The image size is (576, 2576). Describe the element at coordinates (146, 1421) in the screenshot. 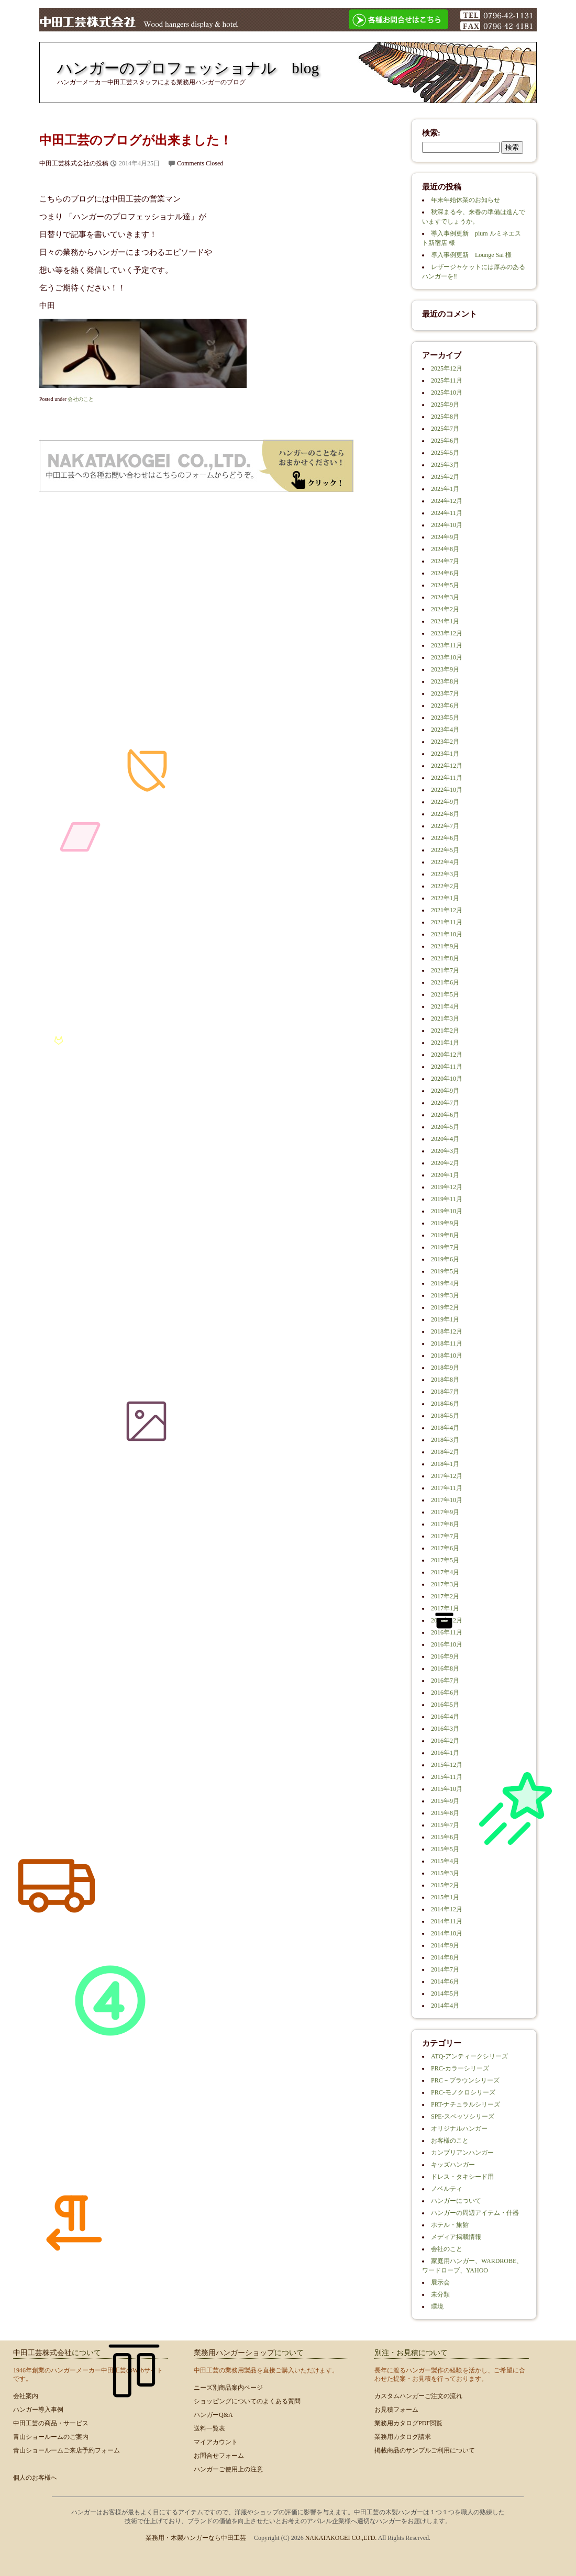

I see `view or open an image file` at that location.